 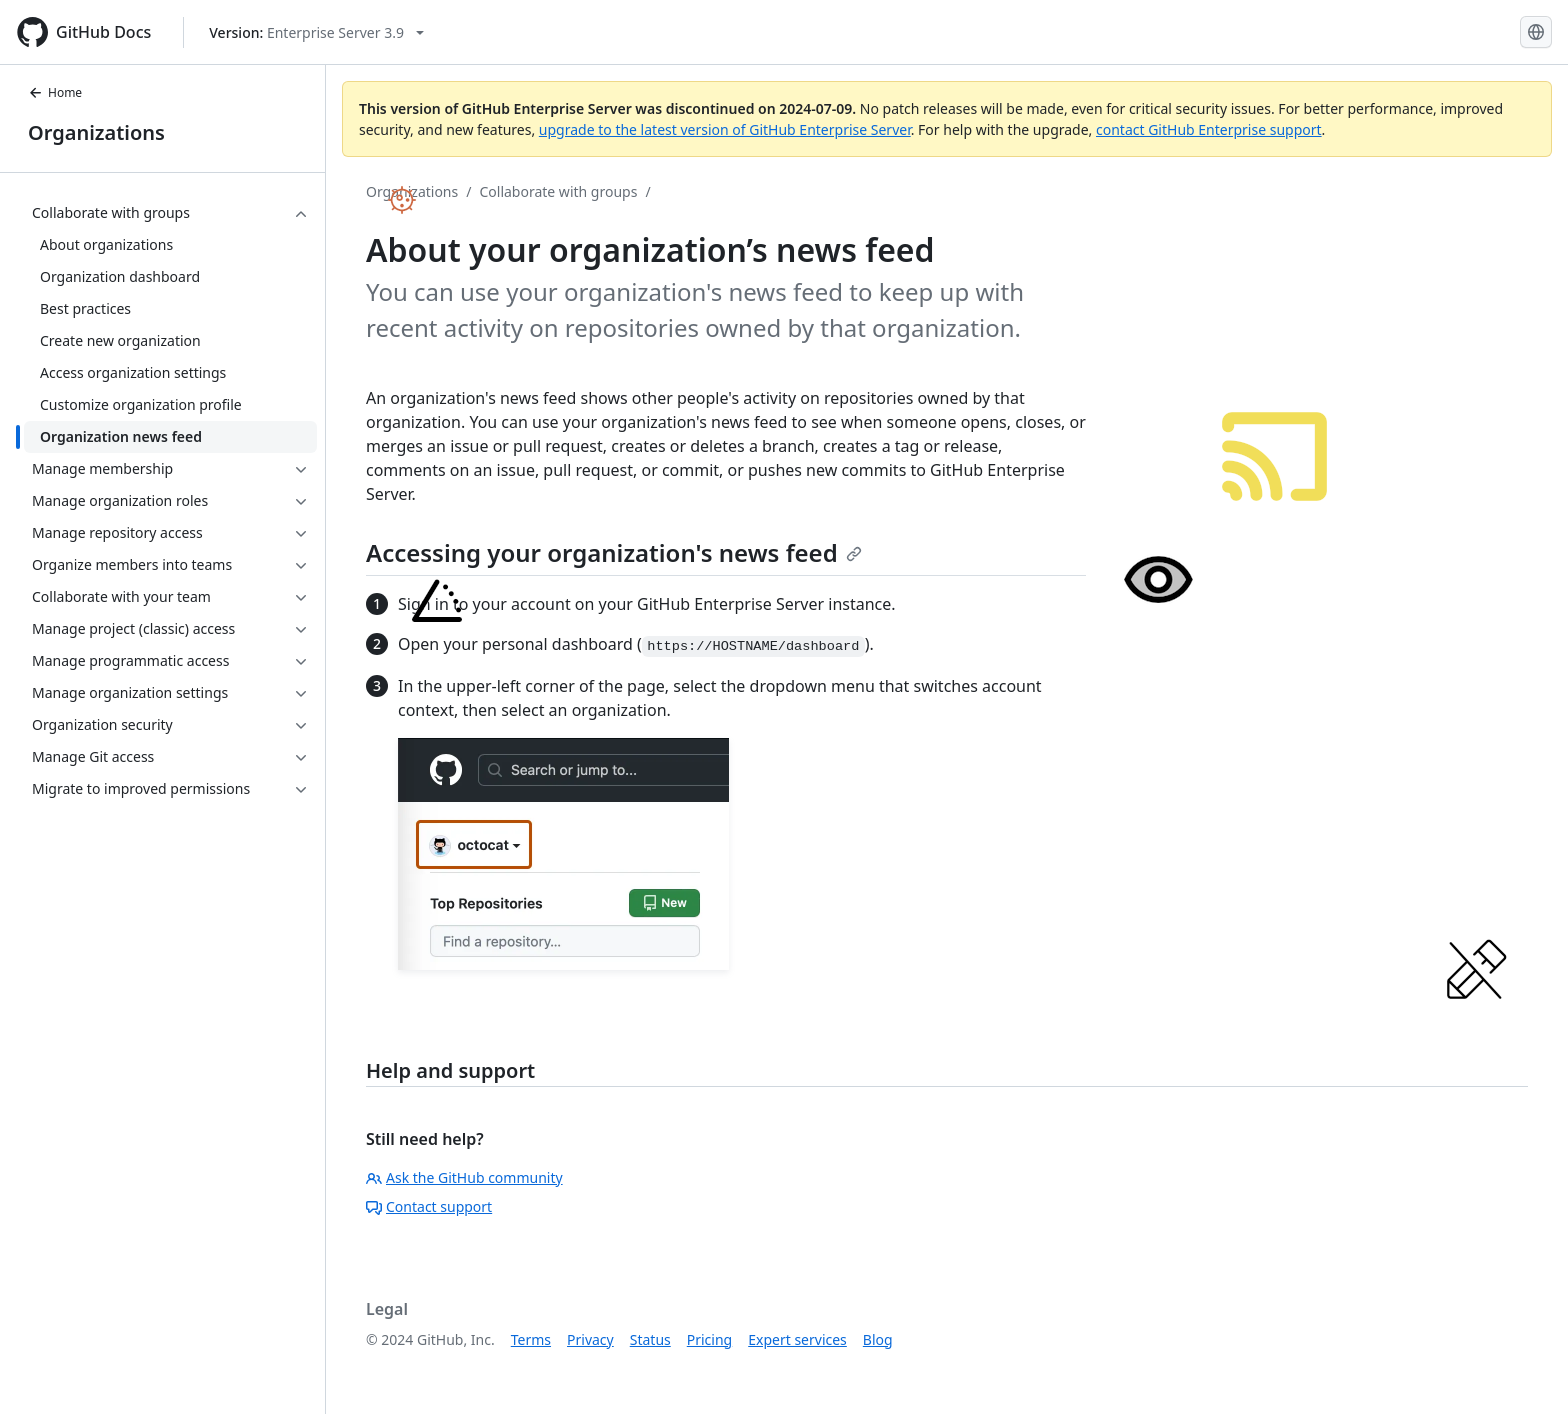 I want to click on indicates virus or malware detected, so click(x=402, y=200).